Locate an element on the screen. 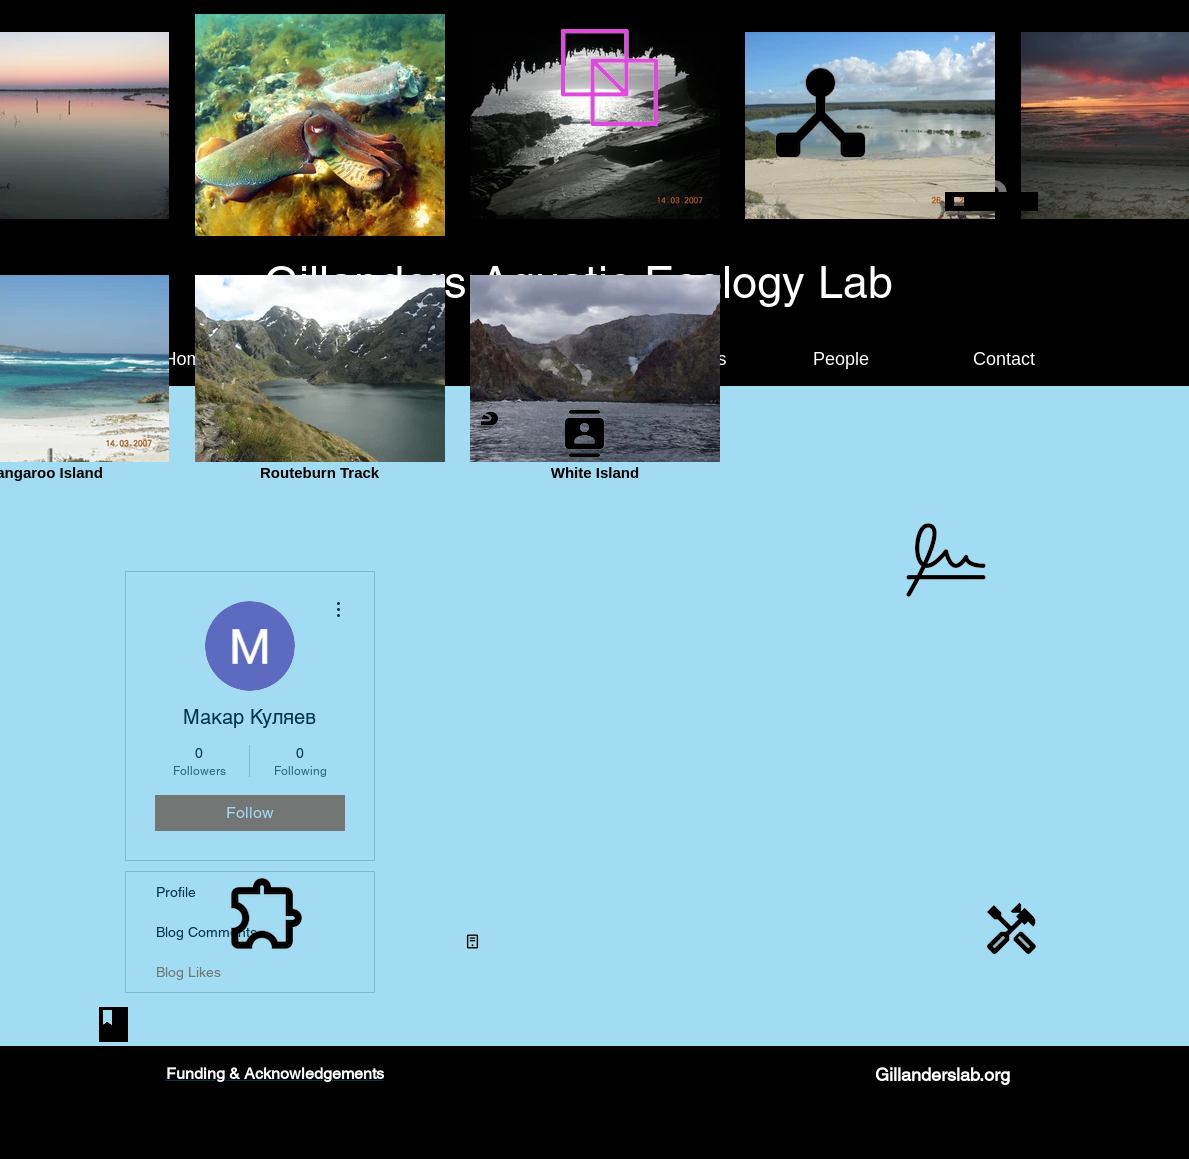 This screenshot has height=1159, width=1189. access server or desktop computer settings is located at coordinates (472, 941).